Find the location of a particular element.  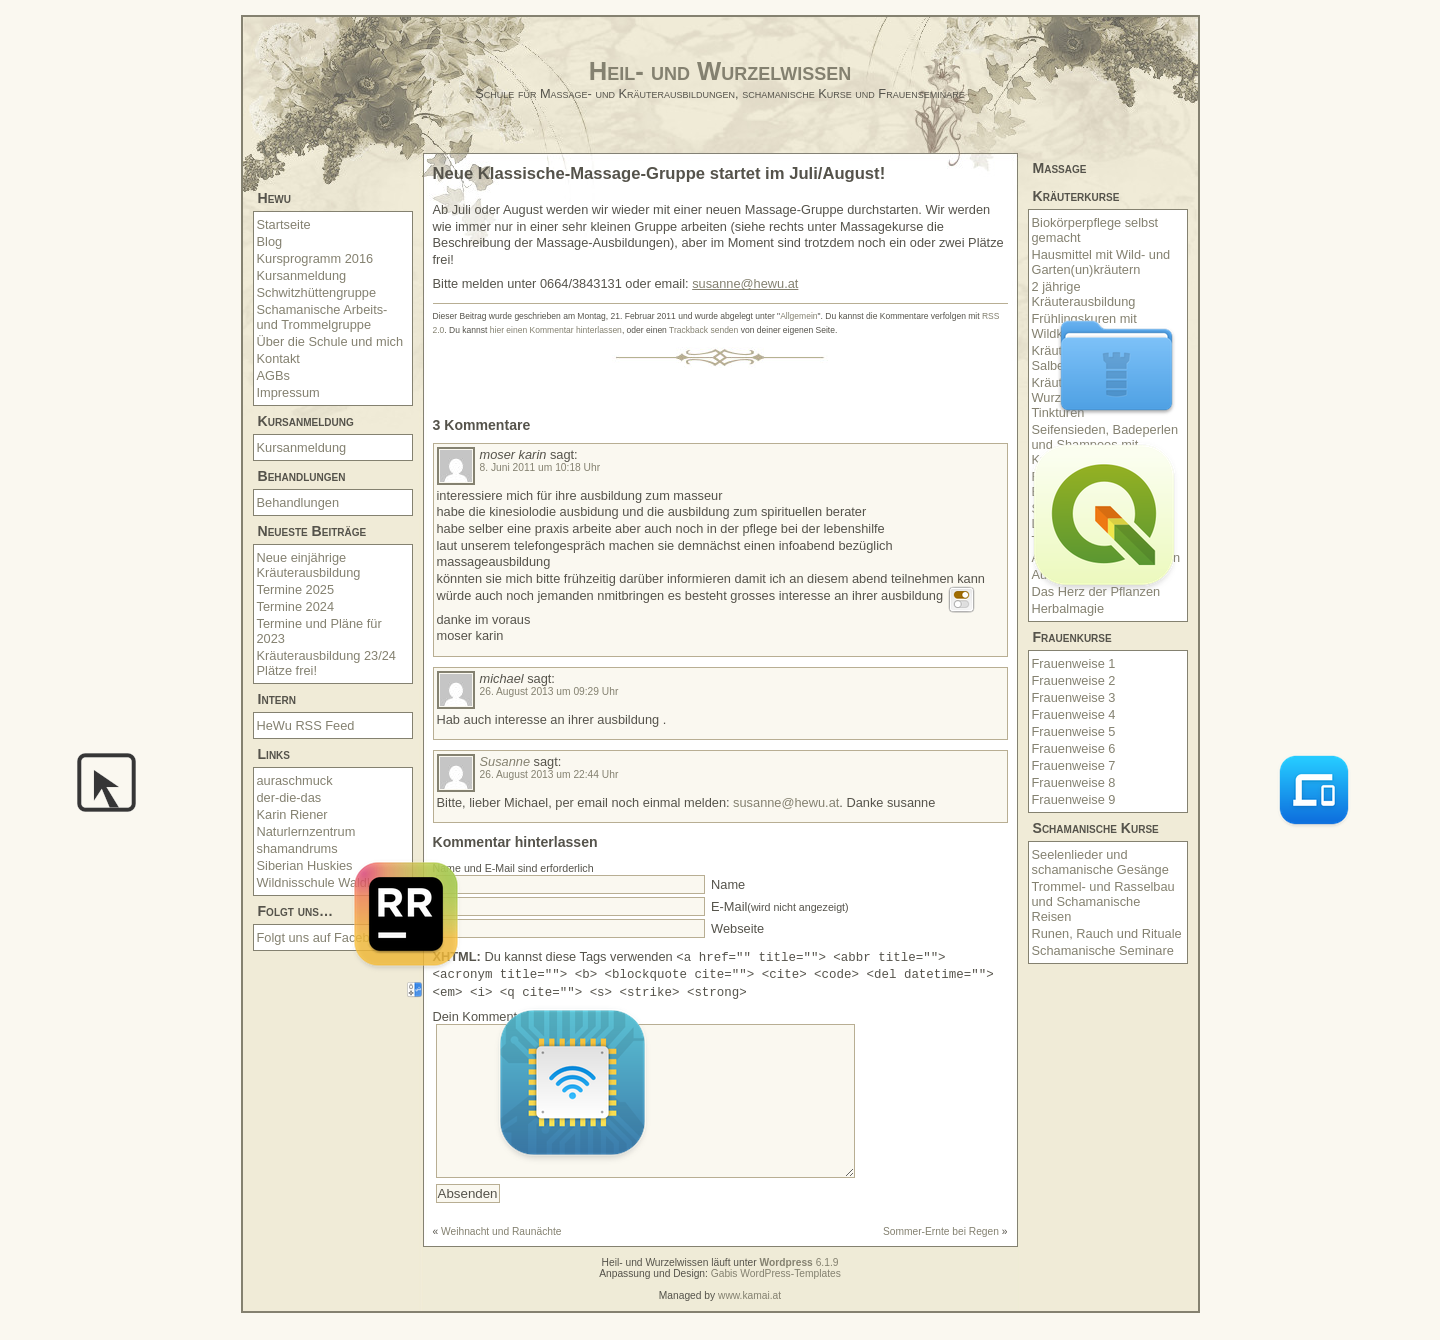

view network adapter settings is located at coordinates (572, 1082).